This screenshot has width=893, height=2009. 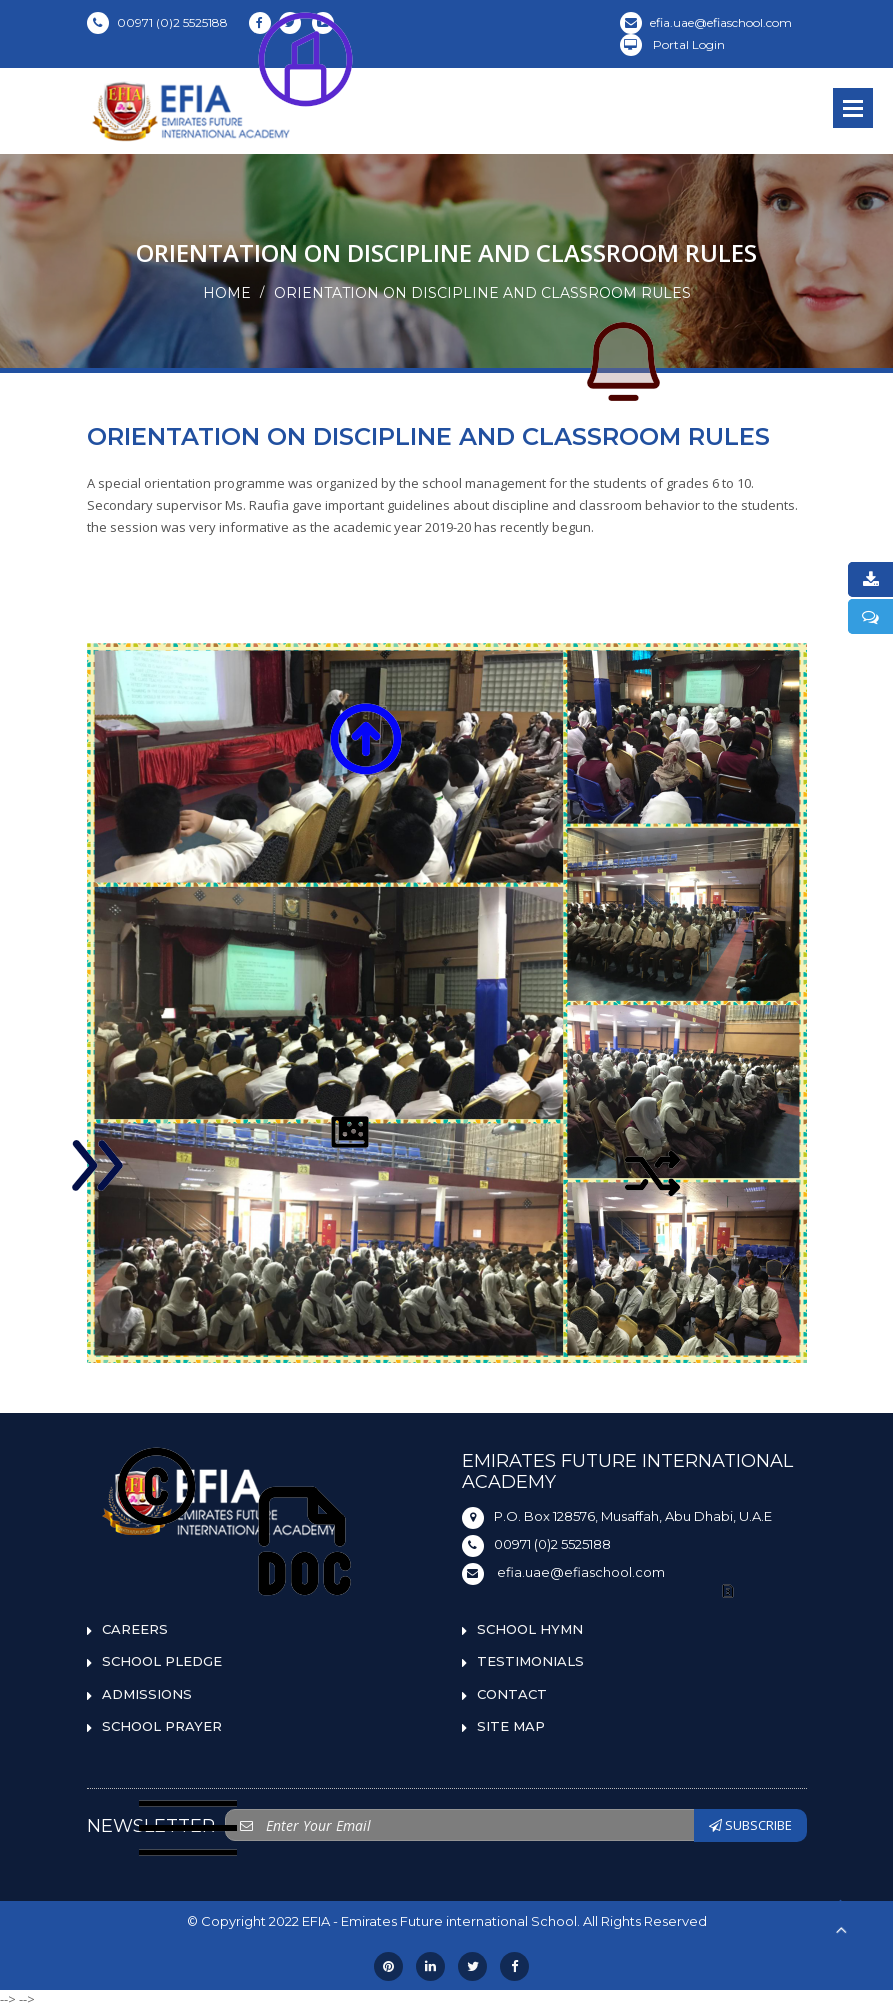 What do you see at coordinates (188, 1825) in the screenshot?
I see `open navigation menu` at bounding box center [188, 1825].